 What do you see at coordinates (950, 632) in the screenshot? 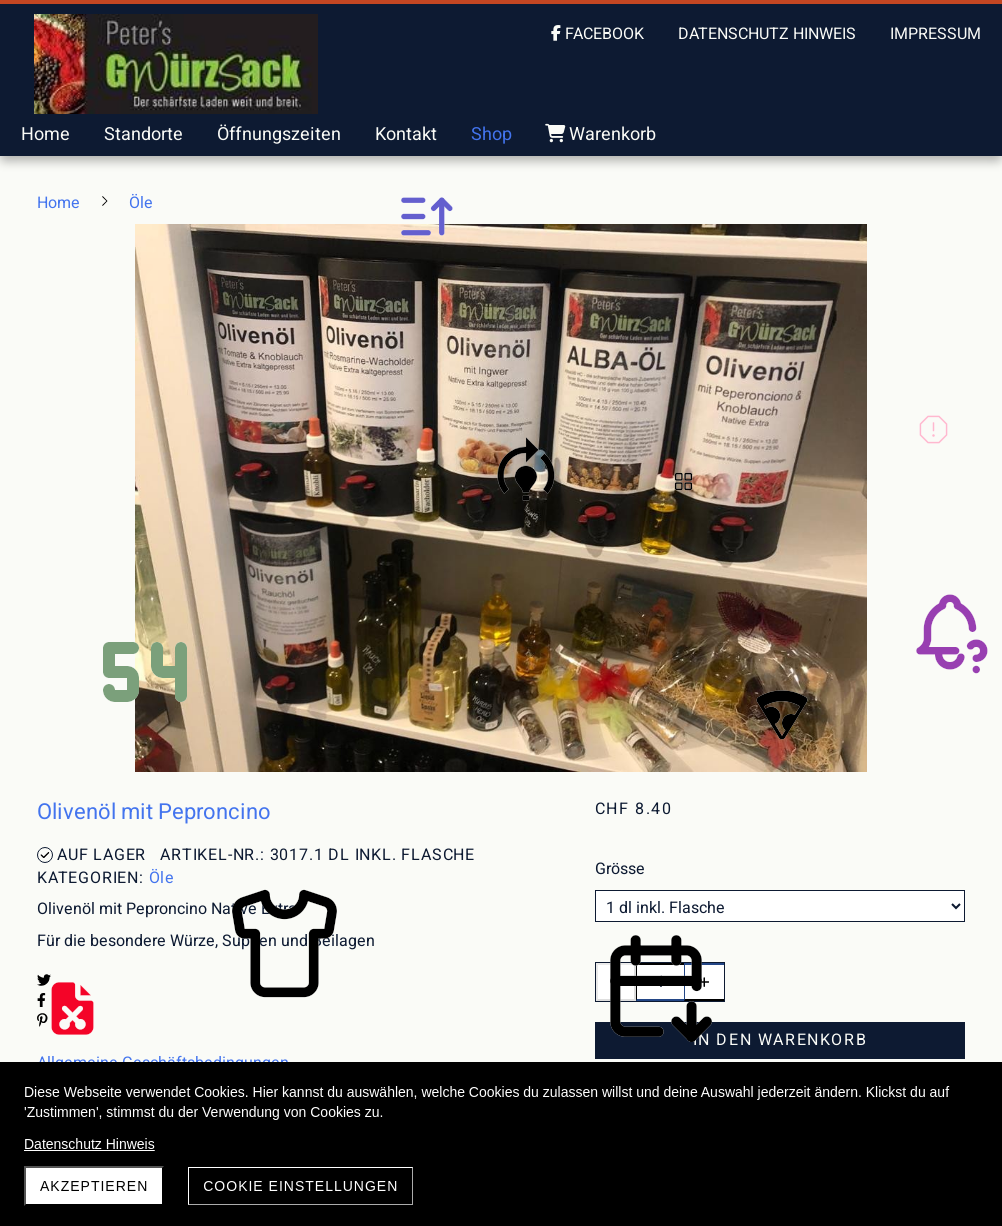
I see `notification settings help or FAQ` at bounding box center [950, 632].